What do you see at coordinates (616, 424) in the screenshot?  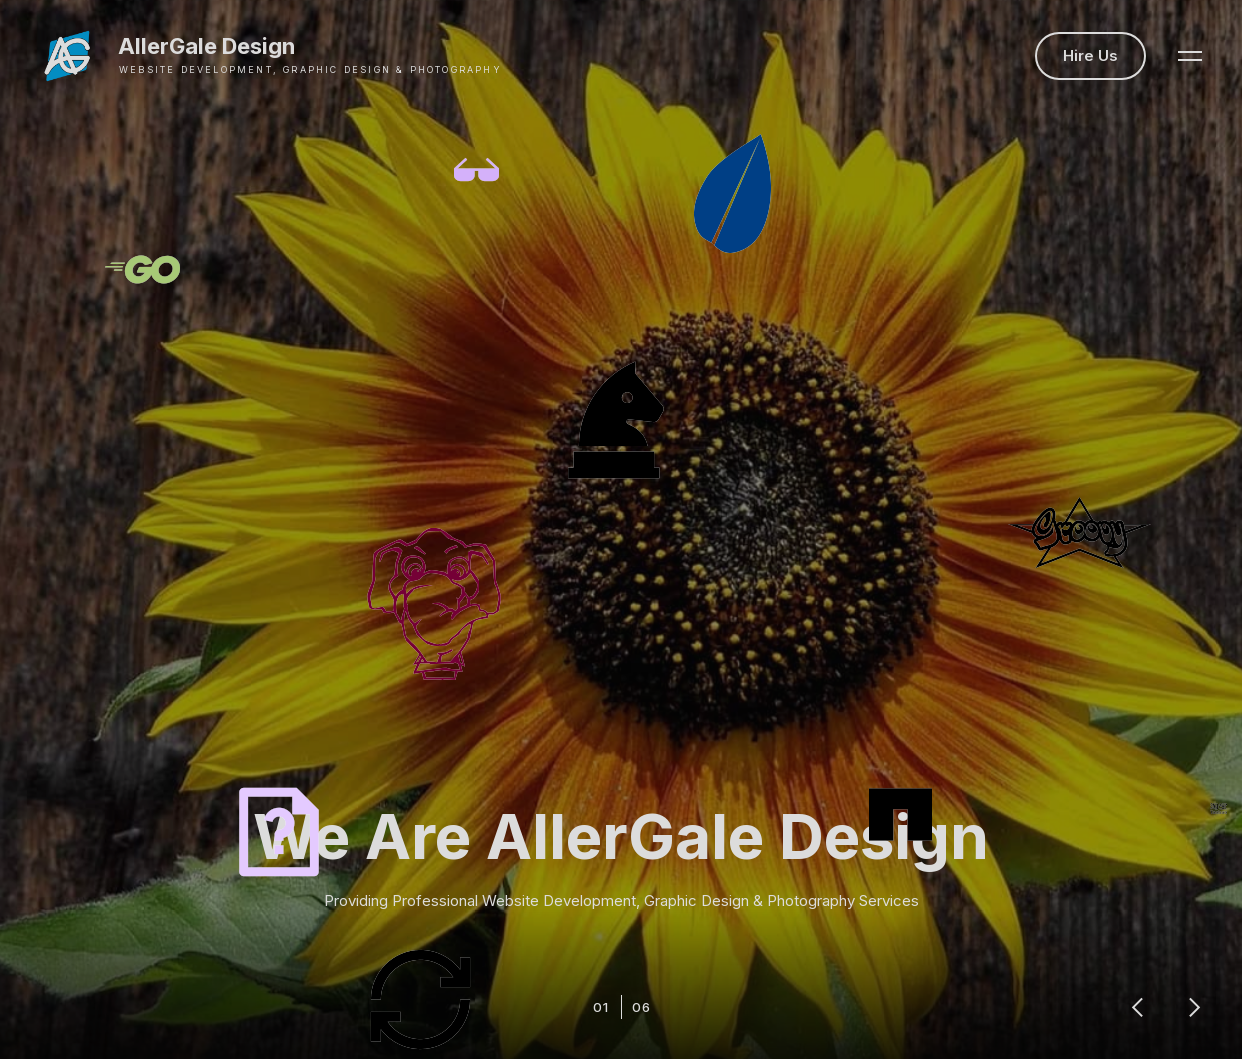 I see `play chess game` at bounding box center [616, 424].